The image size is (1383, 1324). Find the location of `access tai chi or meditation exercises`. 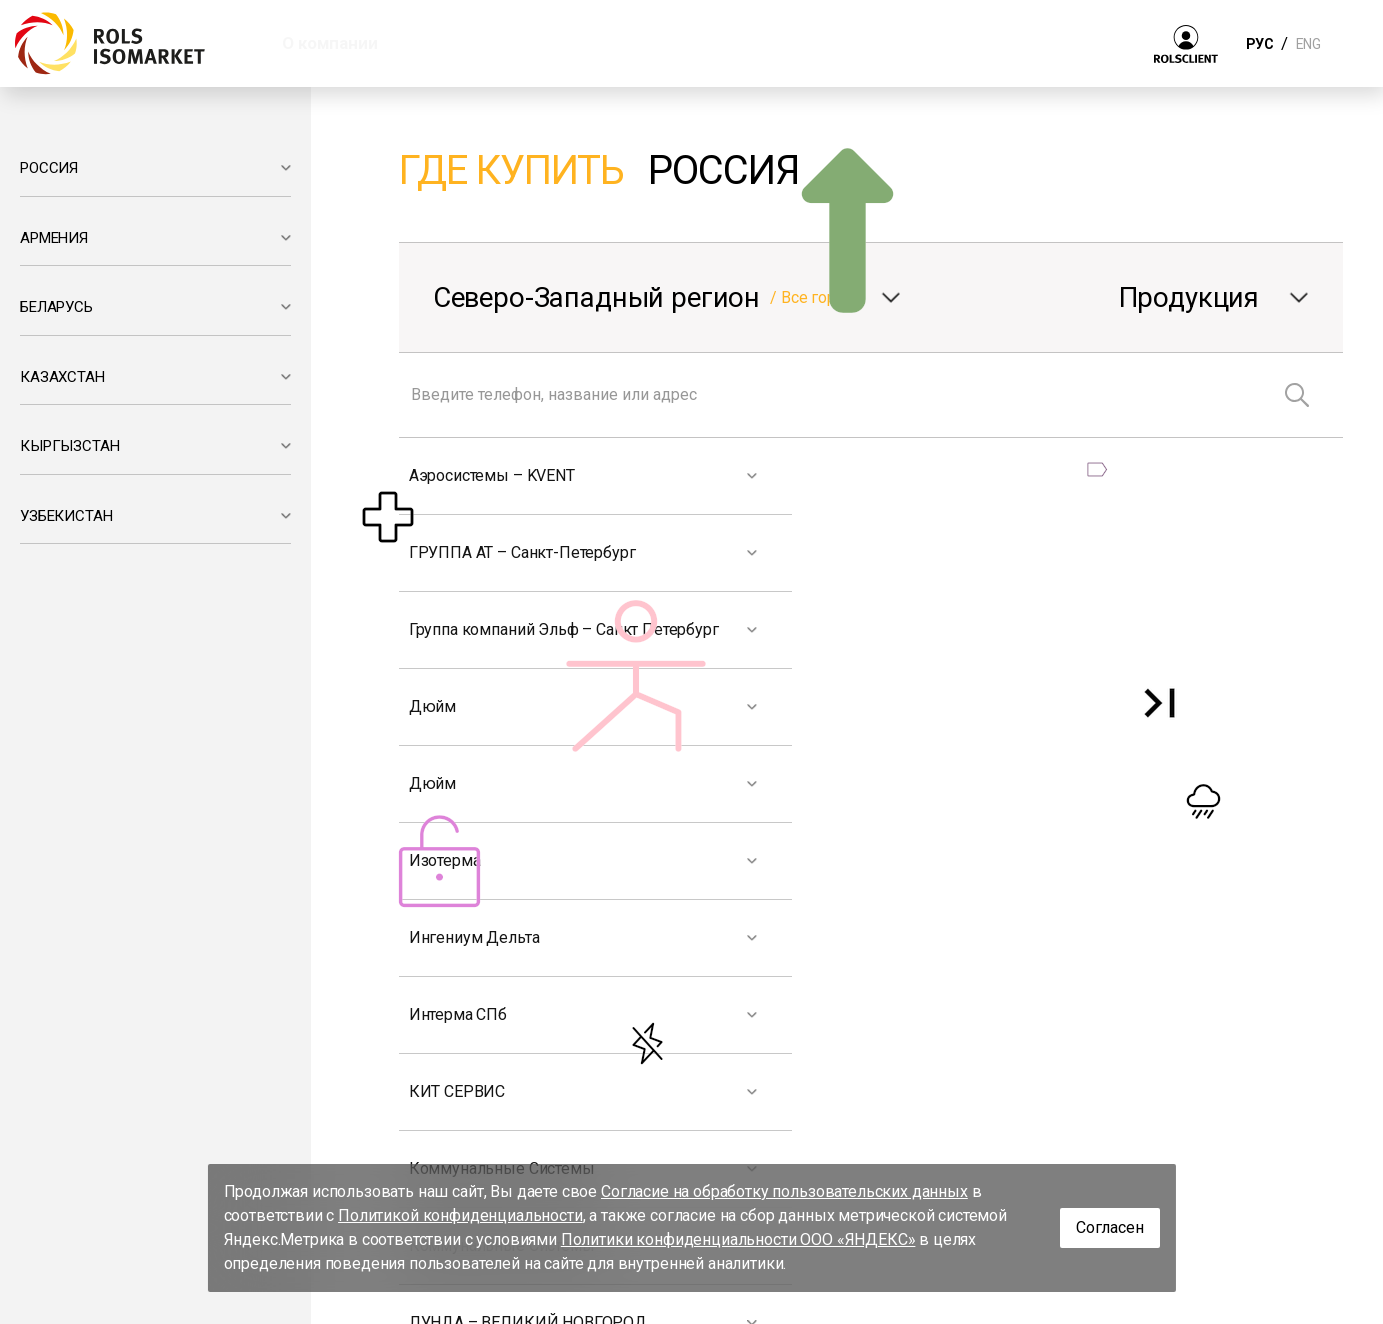

access tai chi or meditation exercises is located at coordinates (636, 682).